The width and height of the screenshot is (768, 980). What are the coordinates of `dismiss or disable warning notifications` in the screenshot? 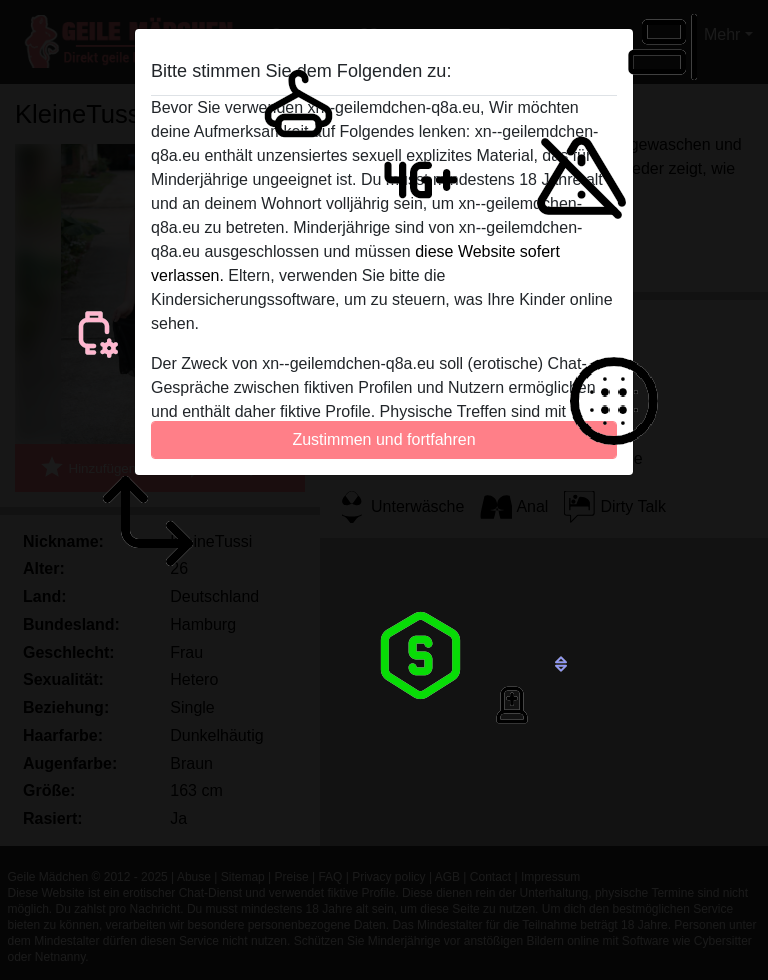 It's located at (581, 178).